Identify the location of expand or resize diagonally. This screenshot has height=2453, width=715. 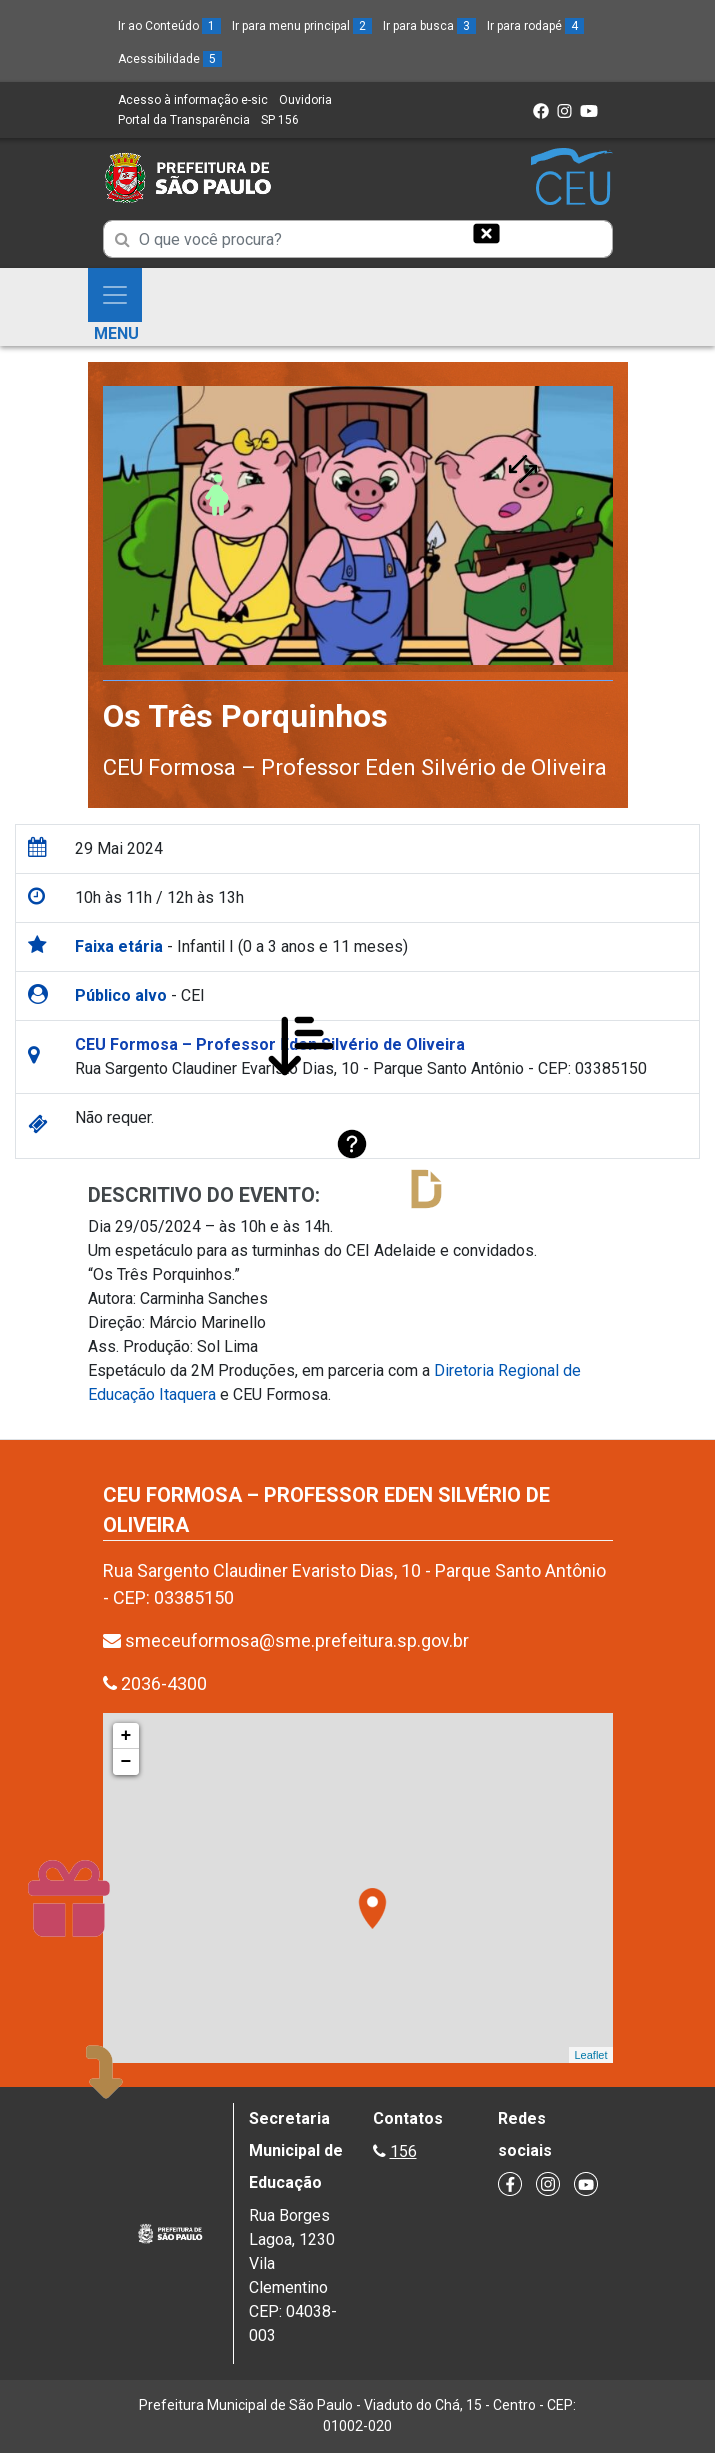
(523, 469).